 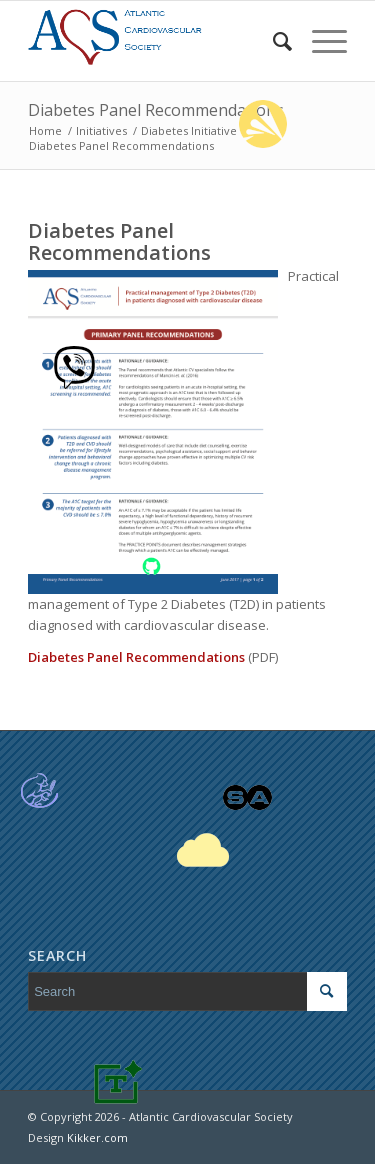 What do you see at coordinates (263, 124) in the screenshot?
I see `open avast antivirus application` at bounding box center [263, 124].